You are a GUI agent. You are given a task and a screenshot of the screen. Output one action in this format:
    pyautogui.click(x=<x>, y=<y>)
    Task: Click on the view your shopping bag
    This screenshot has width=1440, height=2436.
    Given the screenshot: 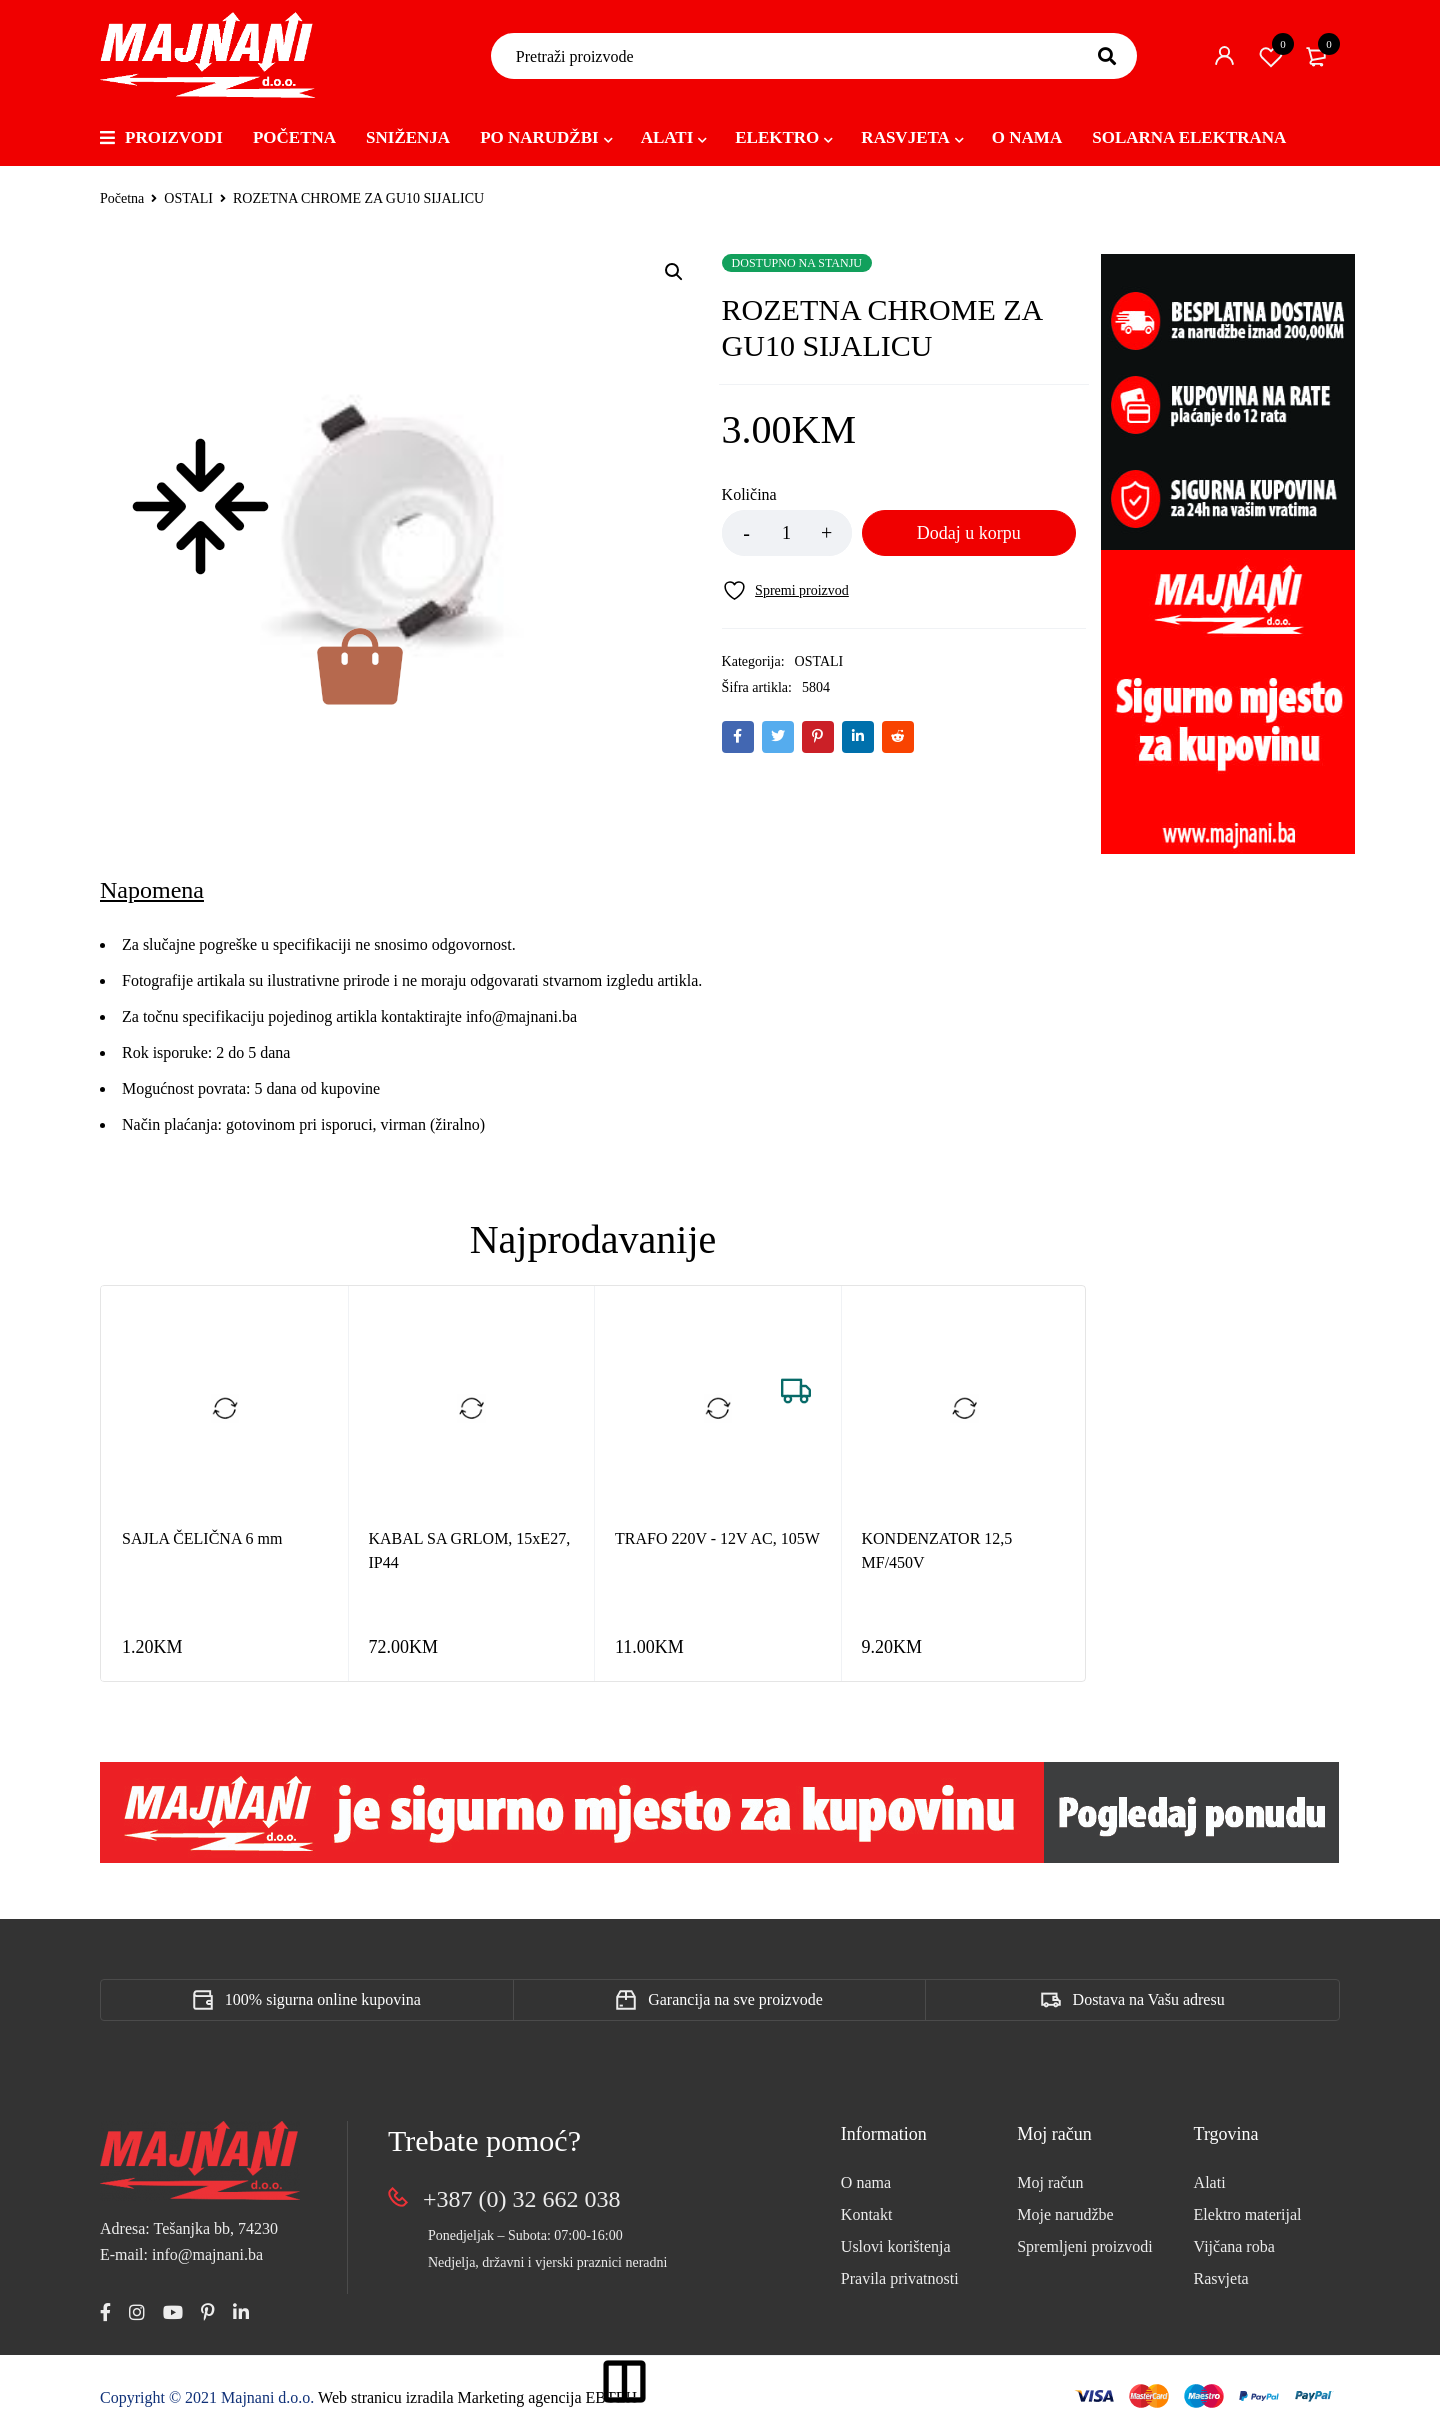 What is the action you would take?
    pyautogui.click(x=360, y=671)
    